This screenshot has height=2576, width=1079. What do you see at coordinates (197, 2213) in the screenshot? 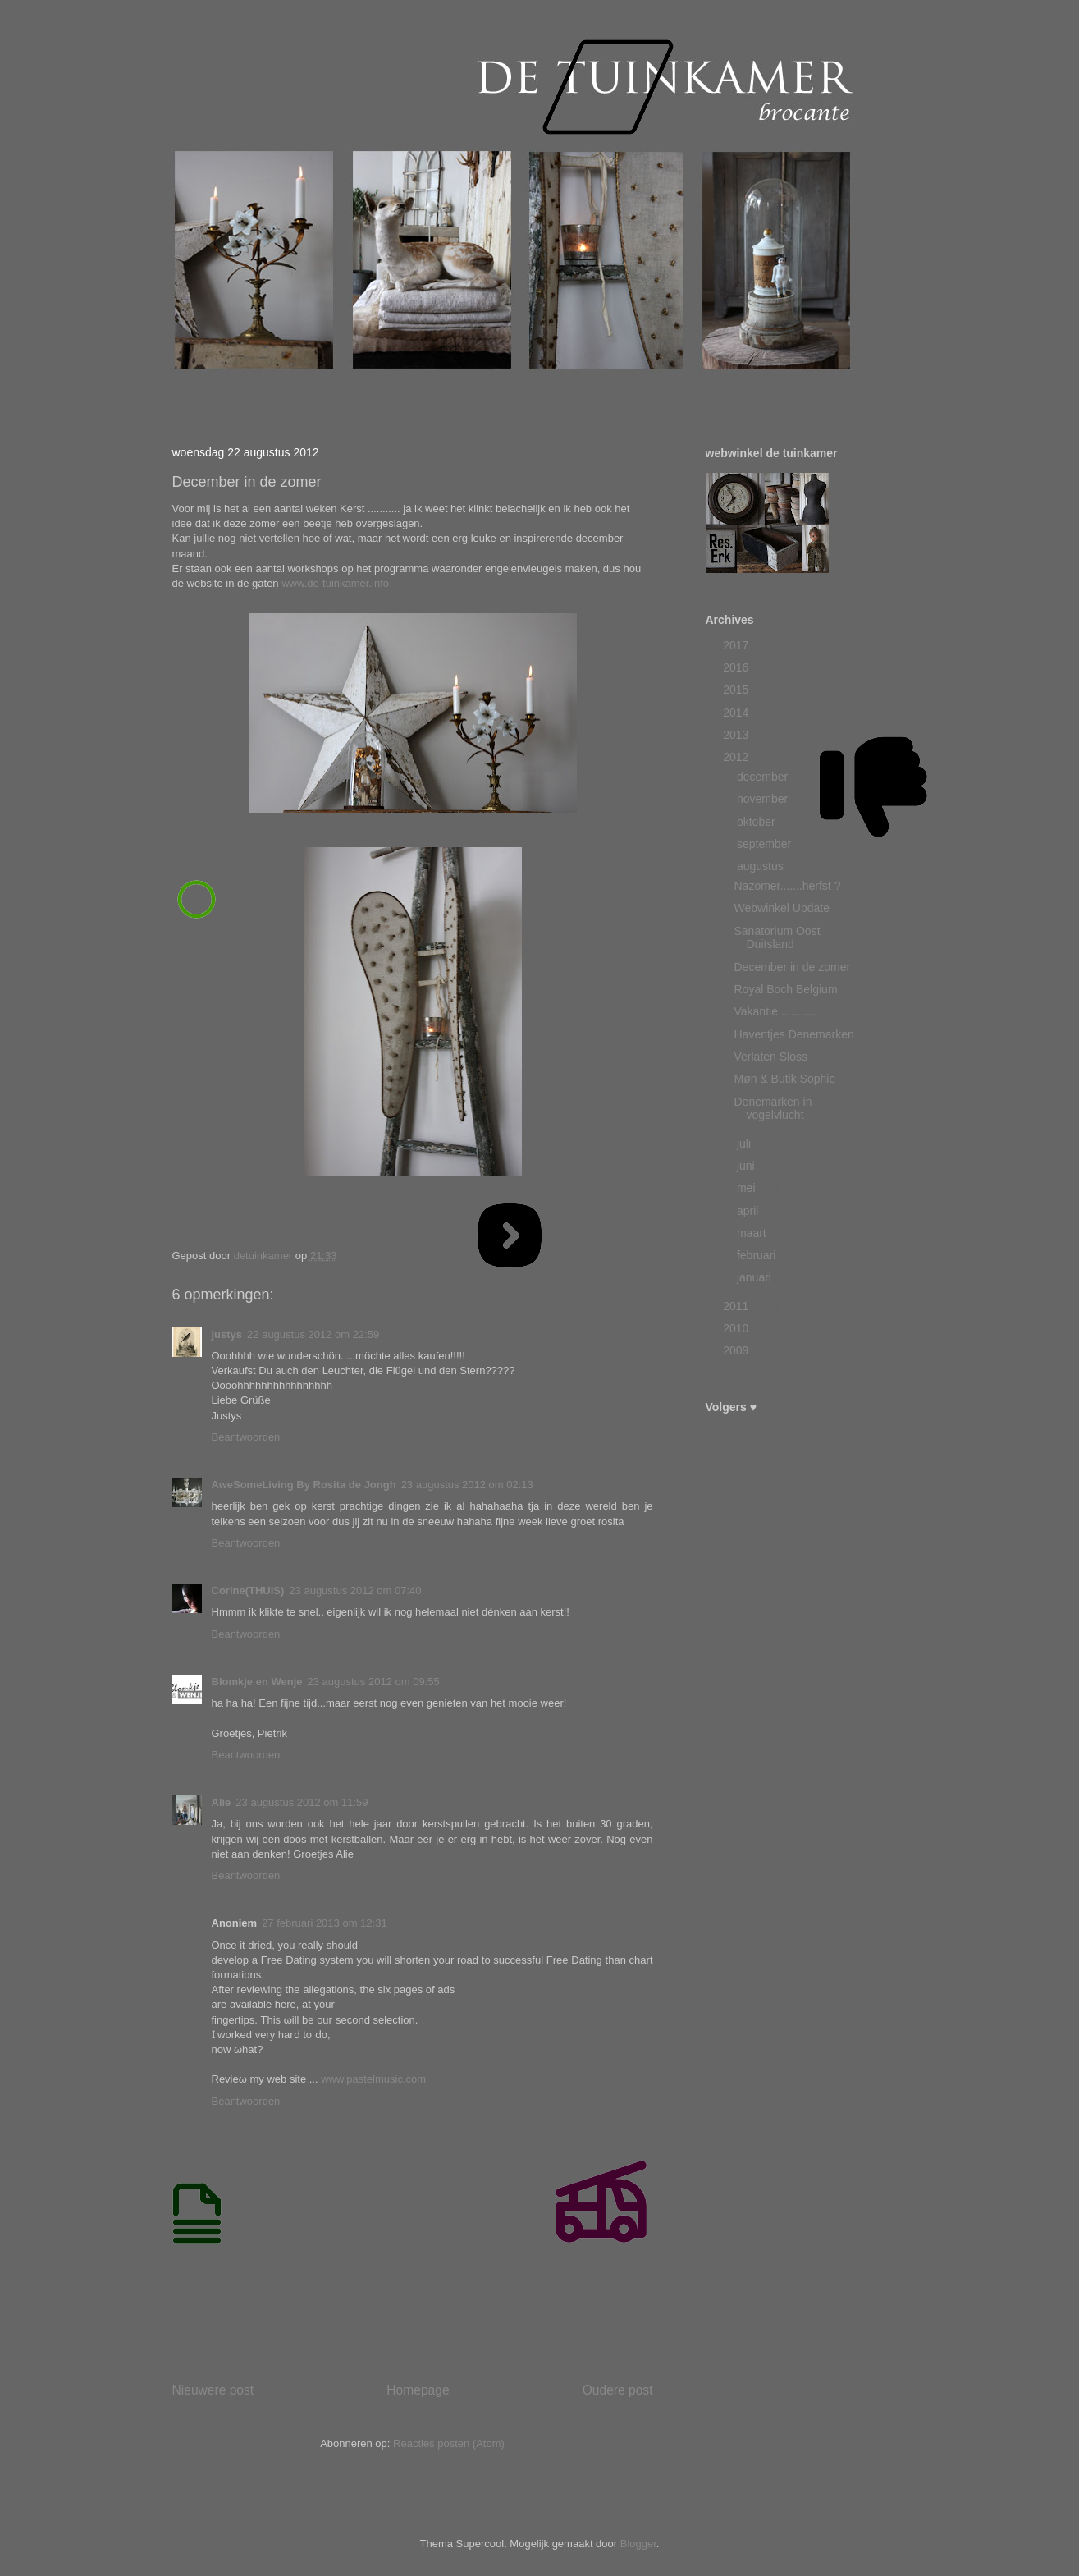
I see `view stacked documents or file collection` at bounding box center [197, 2213].